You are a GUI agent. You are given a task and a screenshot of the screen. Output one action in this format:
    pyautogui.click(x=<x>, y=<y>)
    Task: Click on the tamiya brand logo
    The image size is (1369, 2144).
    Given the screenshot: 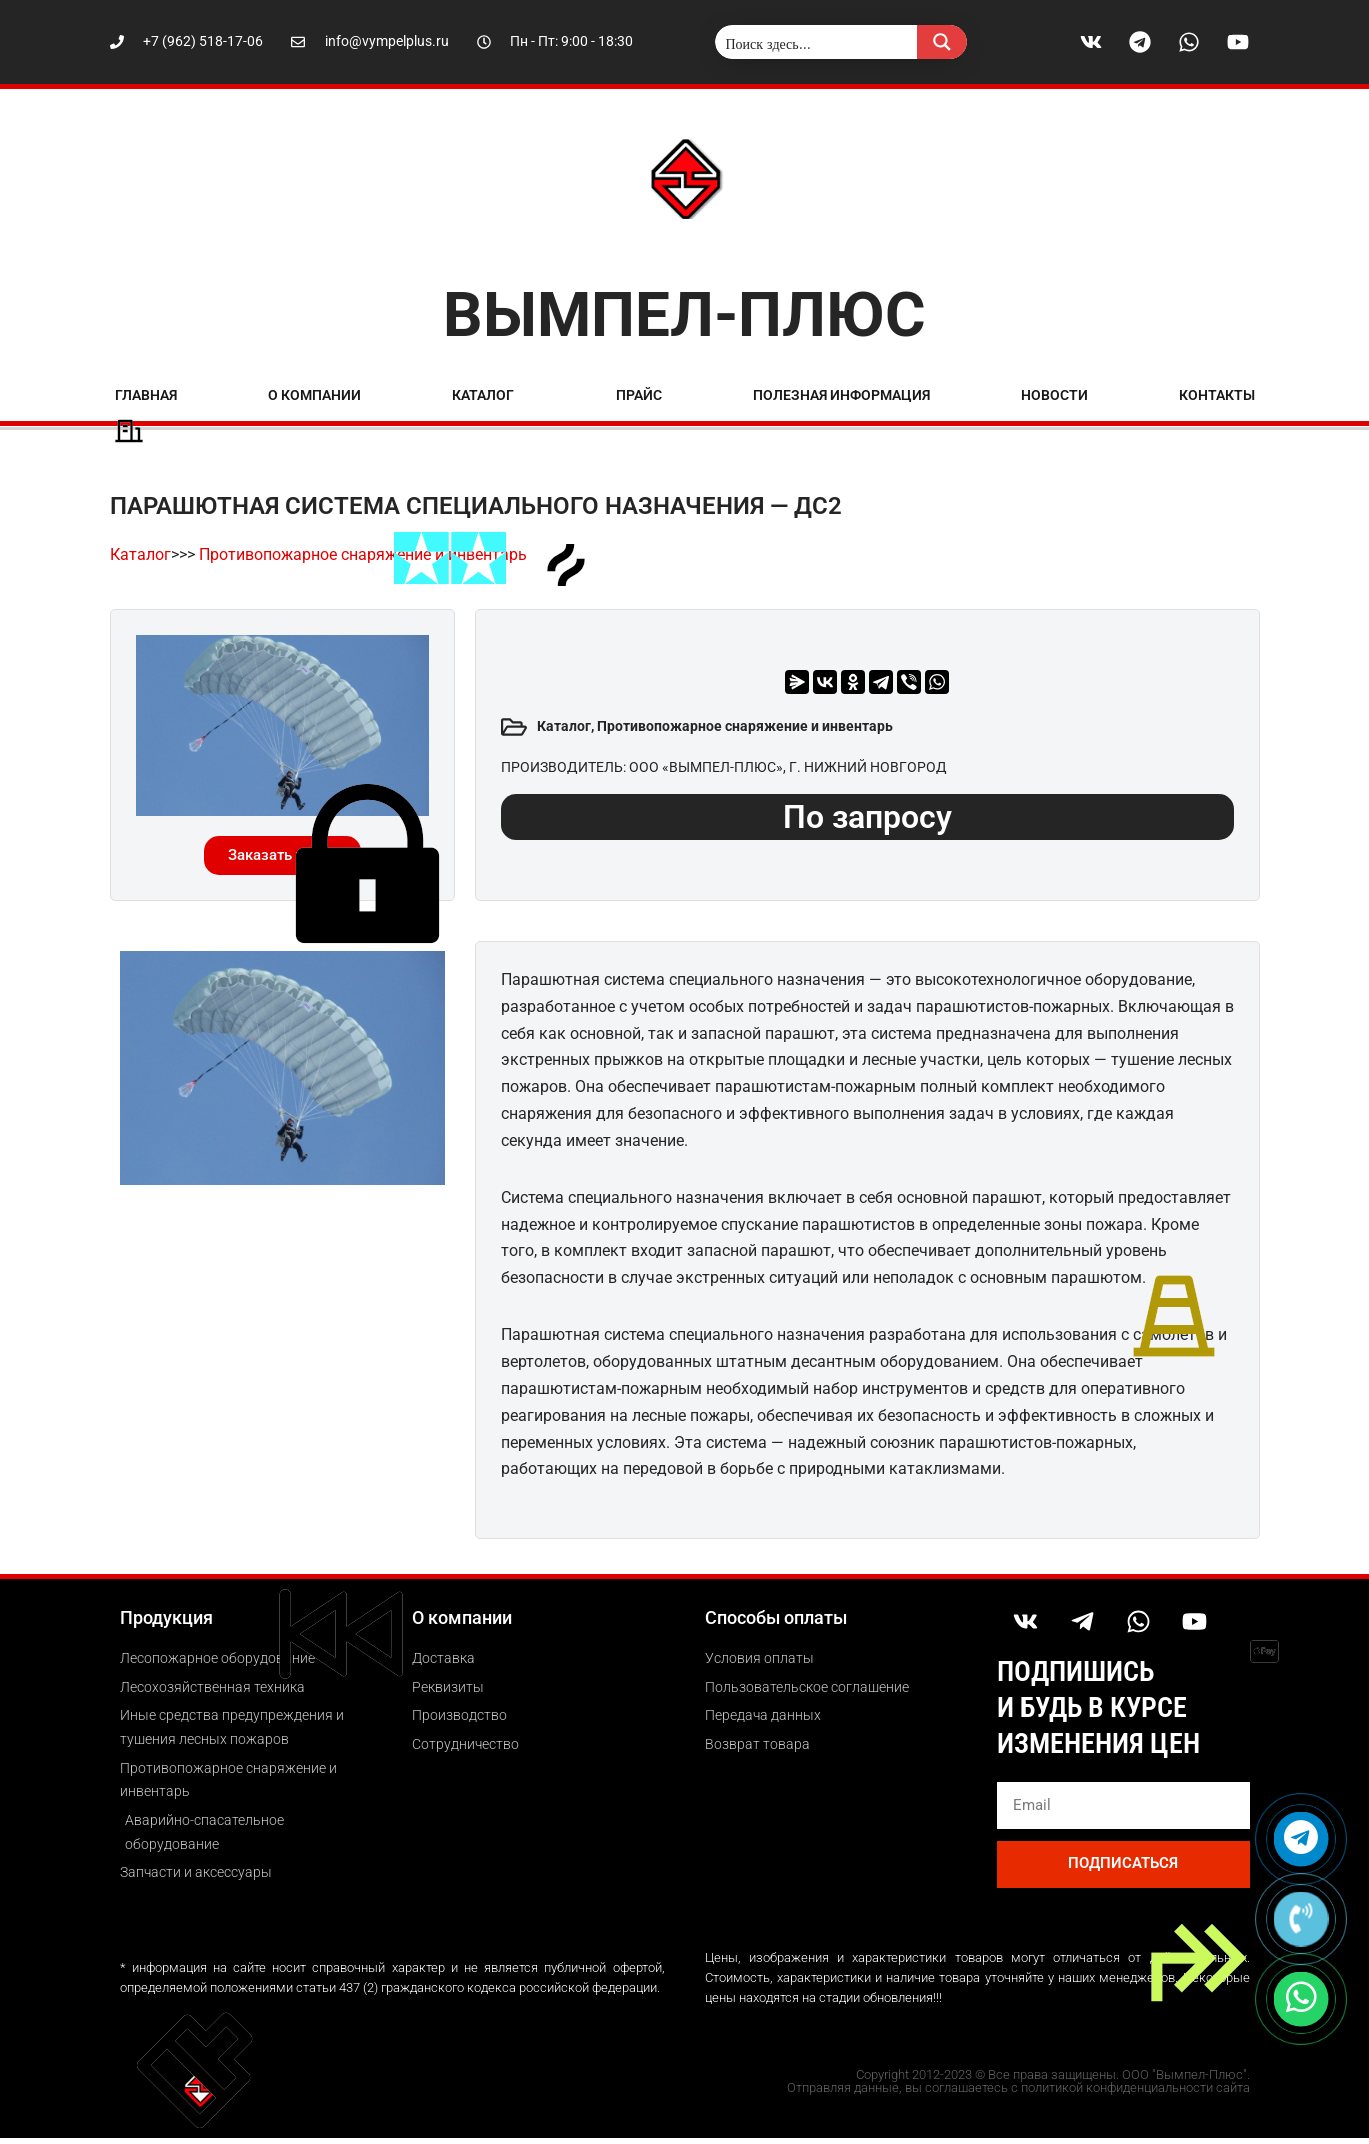 What is the action you would take?
    pyautogui.click(x=450, y=558)
    